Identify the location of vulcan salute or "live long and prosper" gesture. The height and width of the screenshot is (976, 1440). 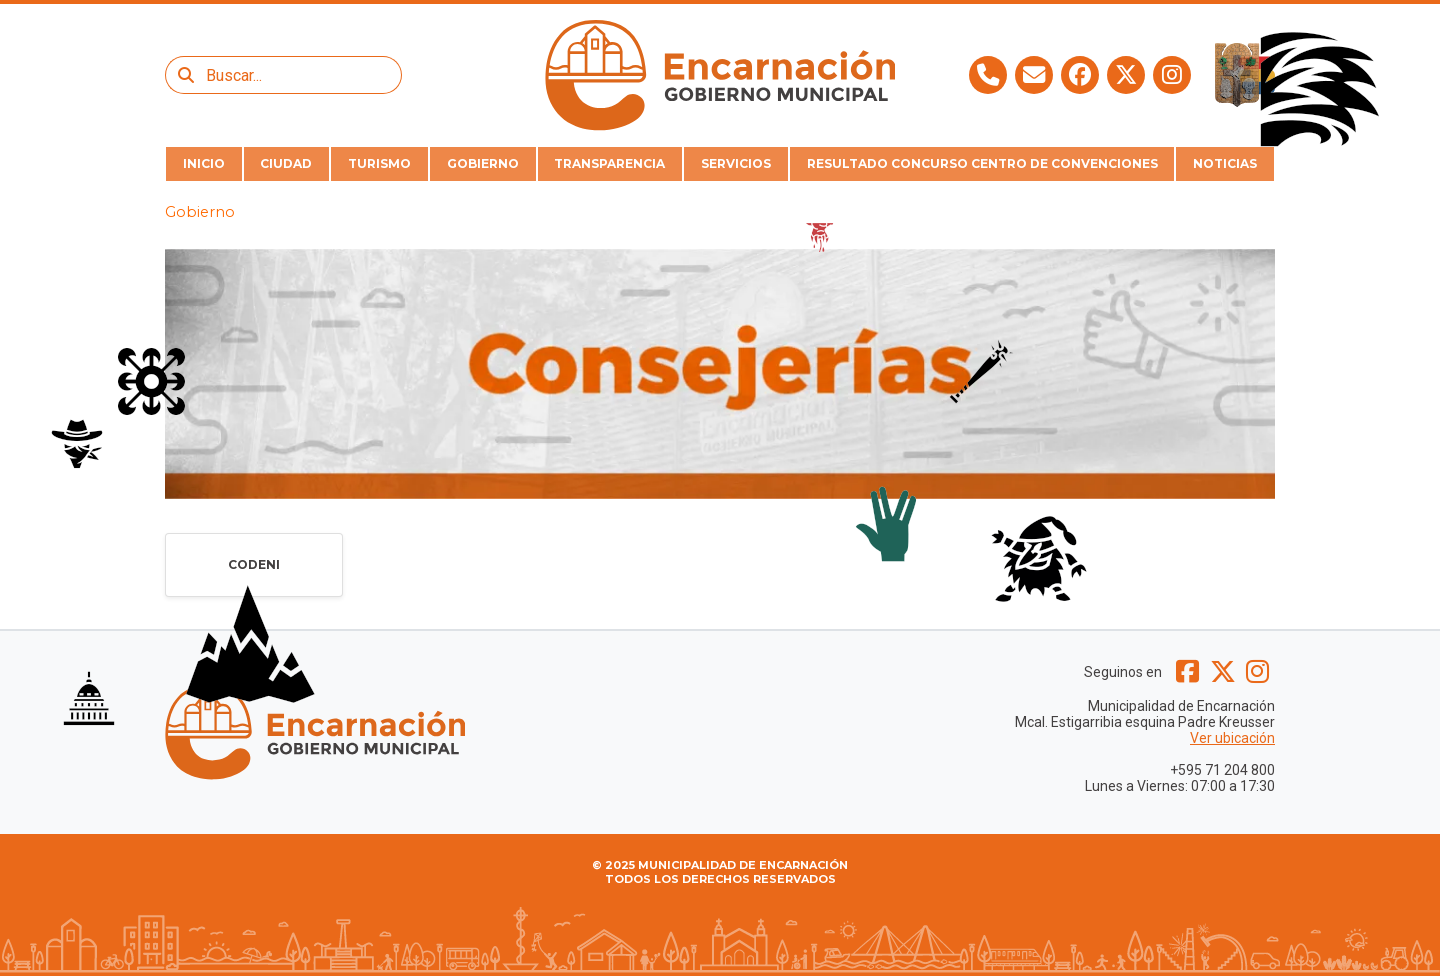
(886, 523).